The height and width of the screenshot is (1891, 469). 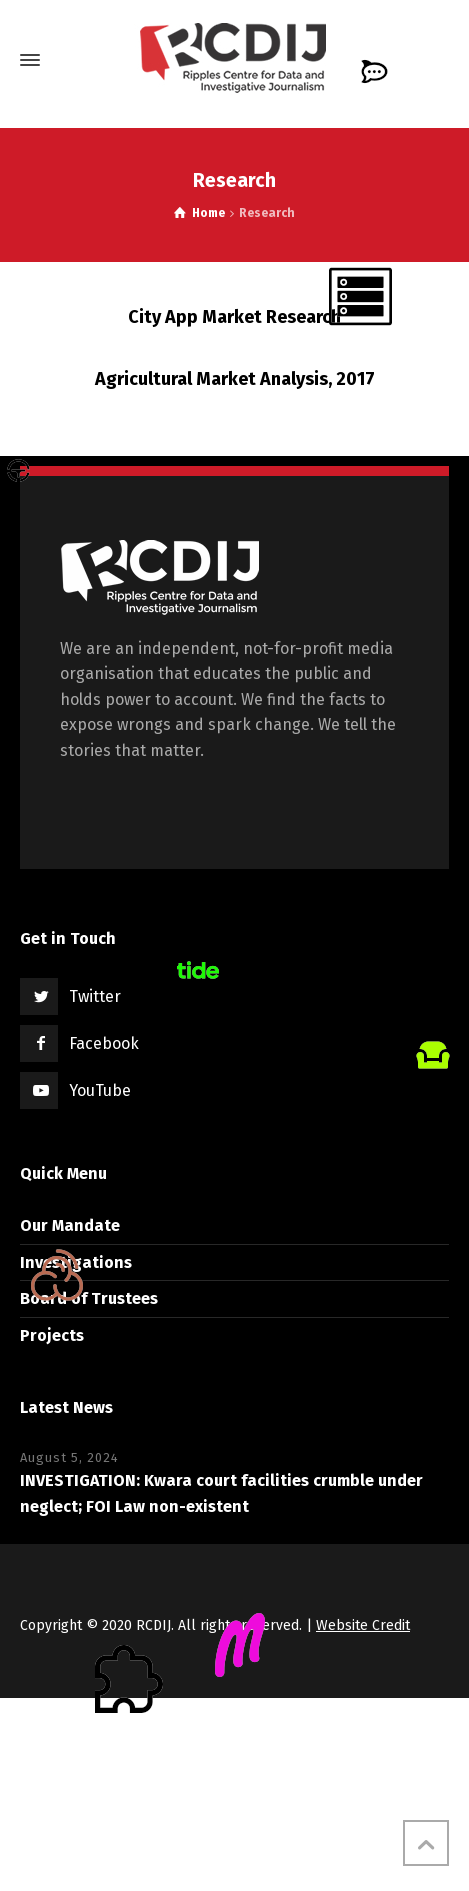 What do you see at coordinates (374, 71) in the screenshot?
I see `open Rocket.Chat messaging app` at bounding box center [374, 71].